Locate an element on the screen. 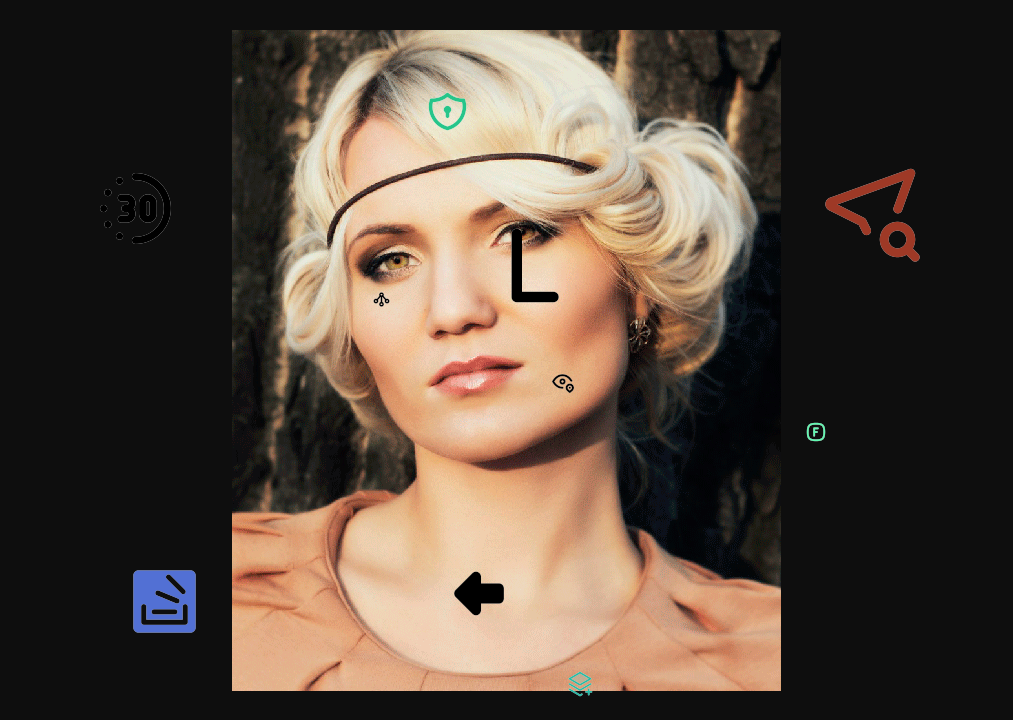 This screenshot has height=720, width=1013. search for a location on the map is located at coordinates (871, 213).